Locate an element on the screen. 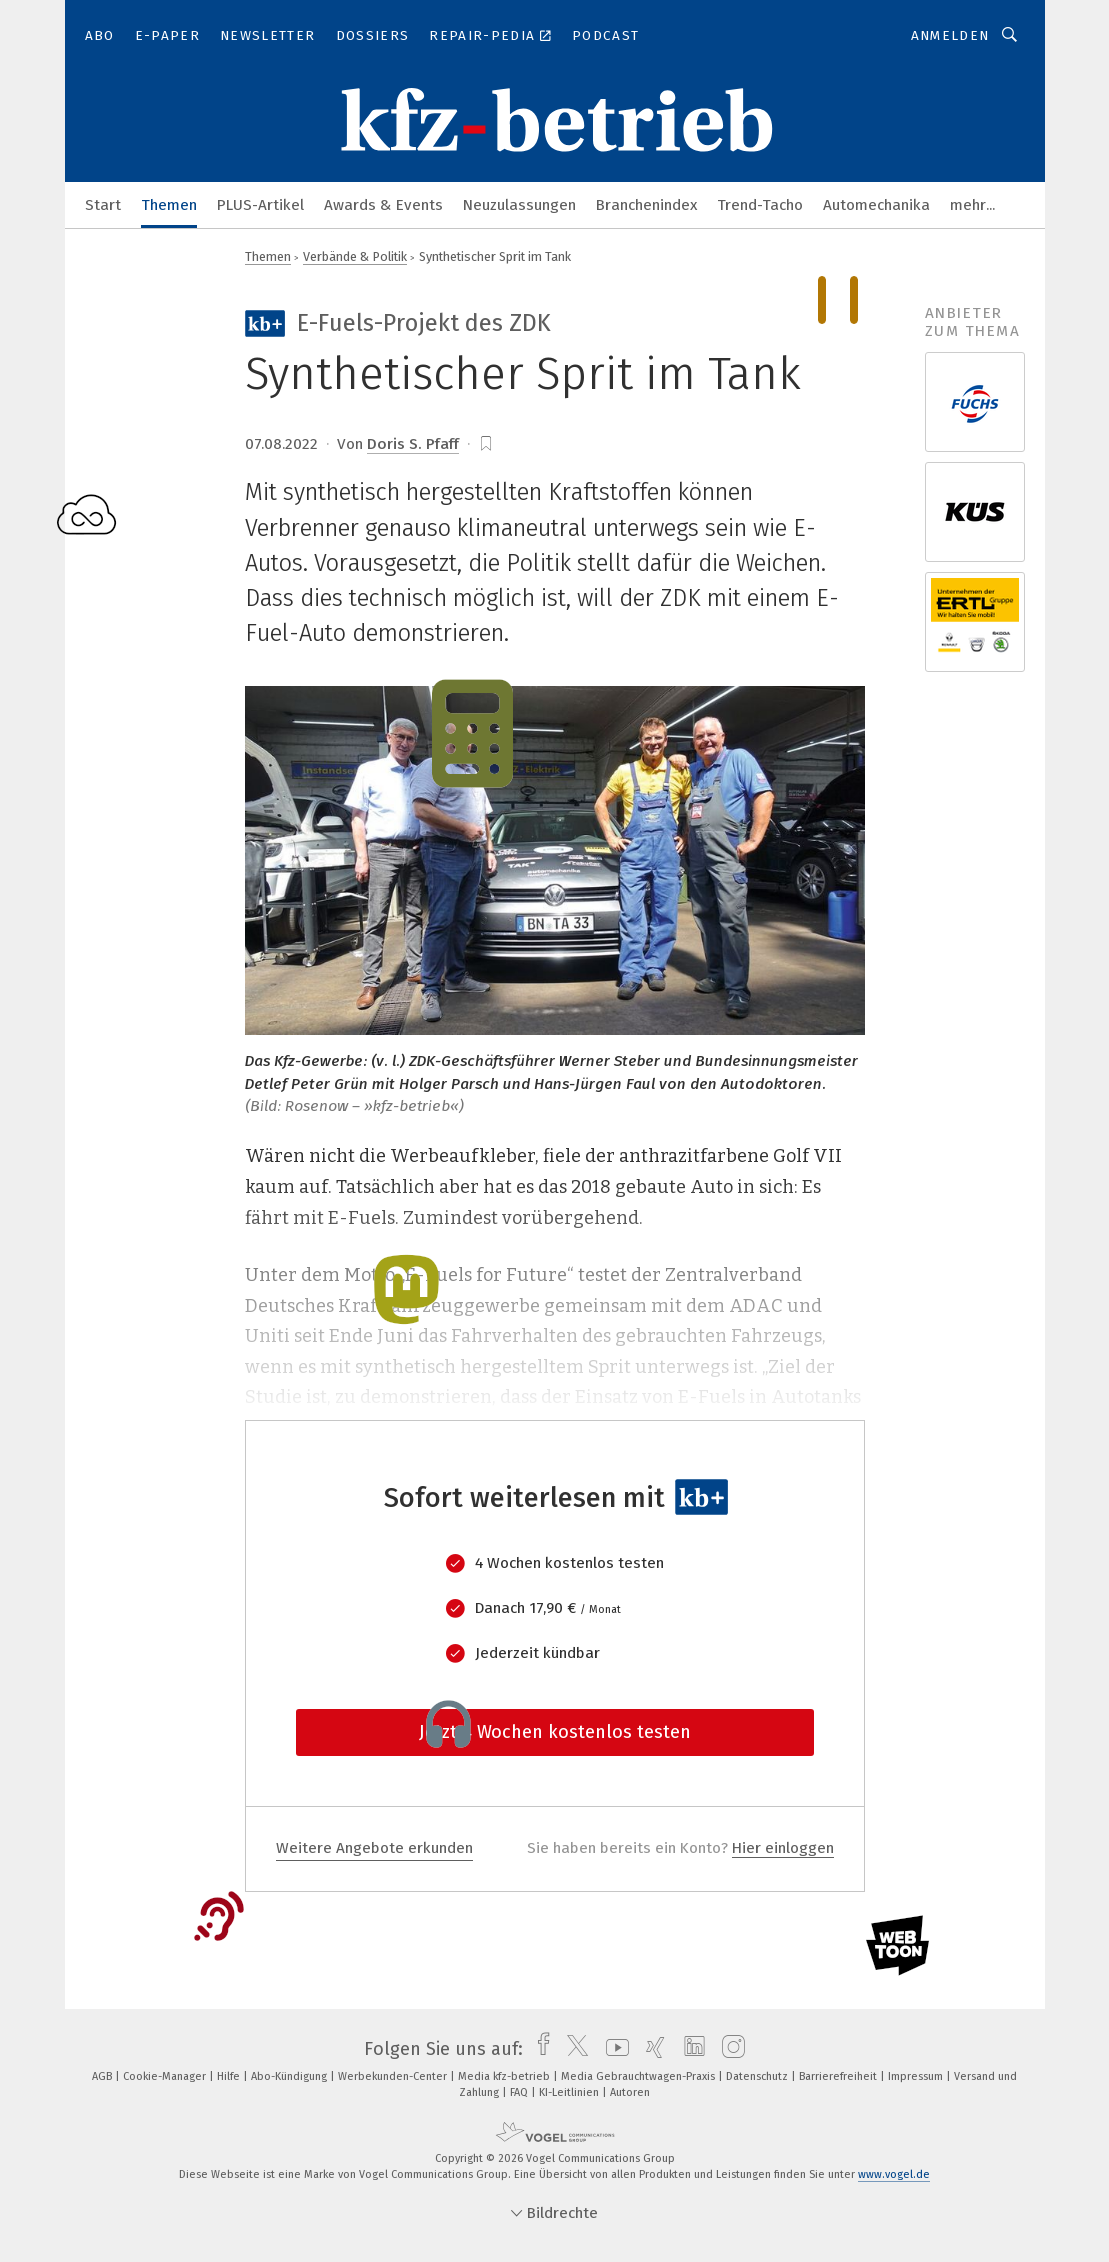 The image size is (1109, 2262). open the Webtoon app is located at coordinates (897, 1945).